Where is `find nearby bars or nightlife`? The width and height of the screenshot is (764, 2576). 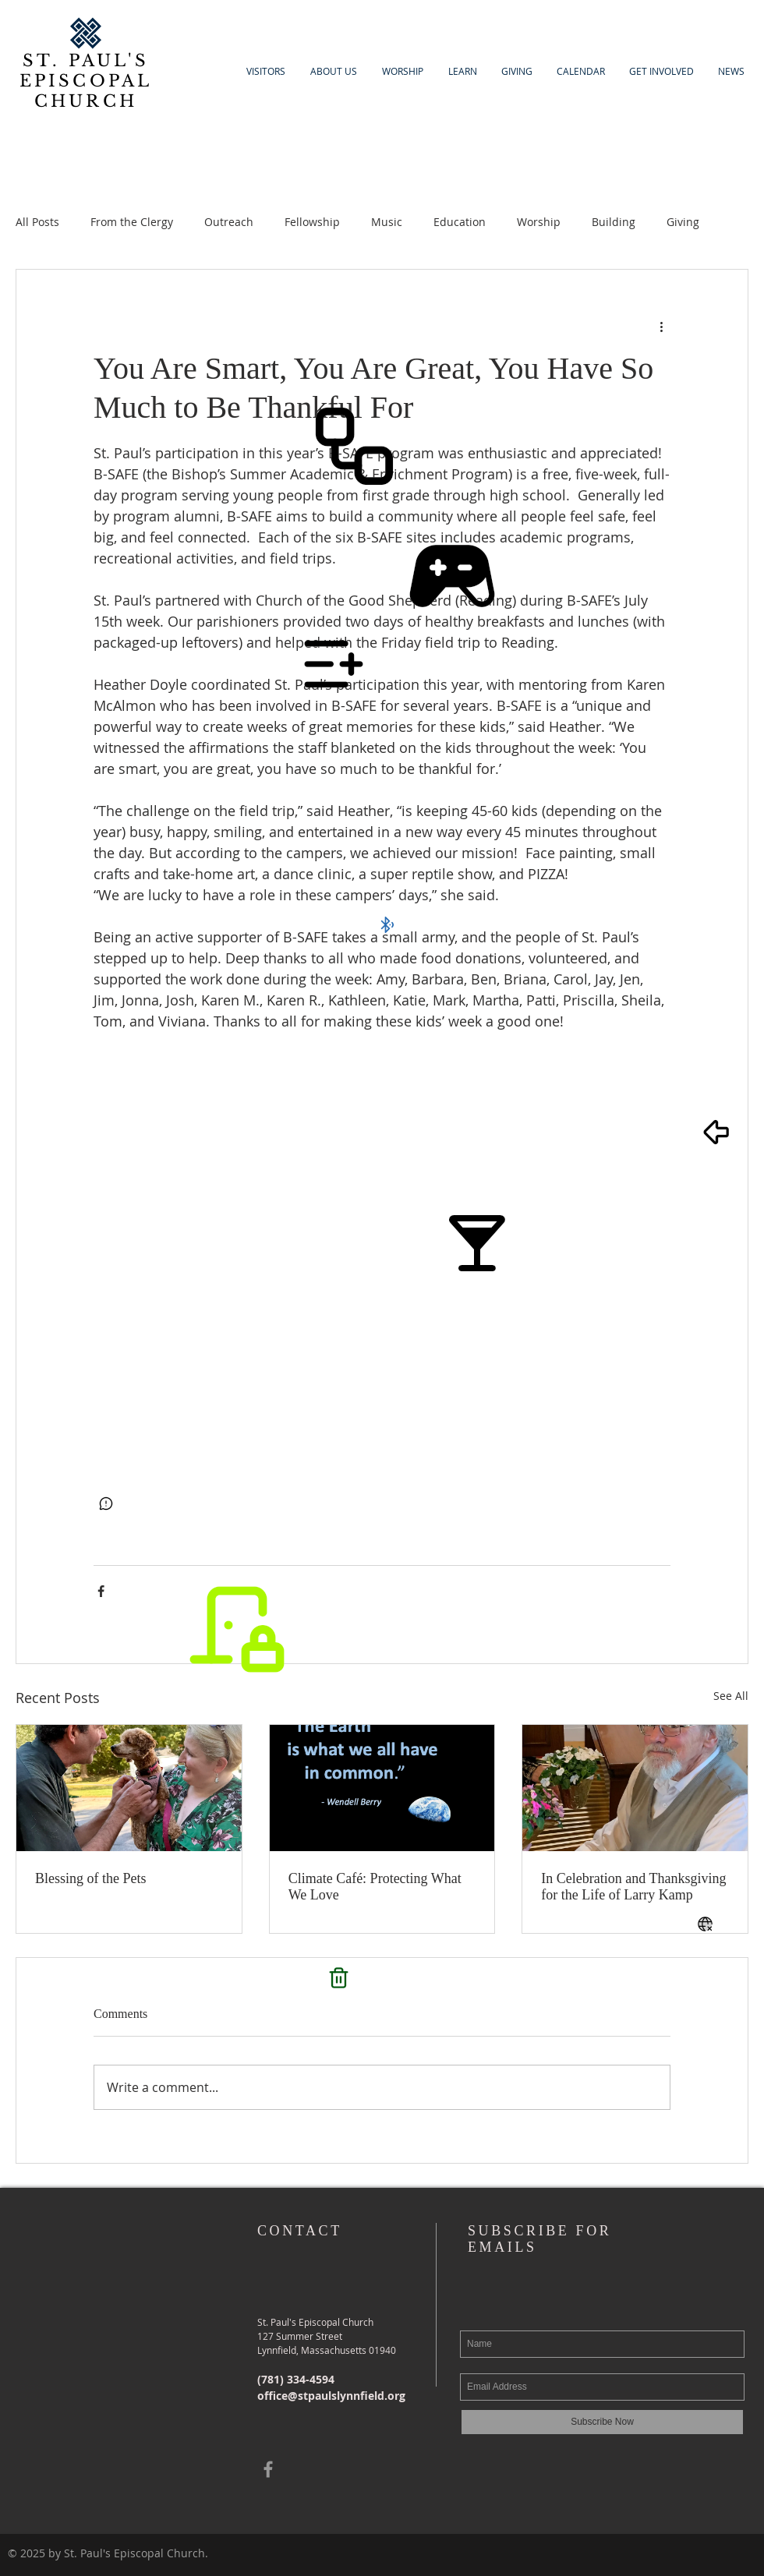 find nearby bars or nightlife is located at coordinates (477, 1243).